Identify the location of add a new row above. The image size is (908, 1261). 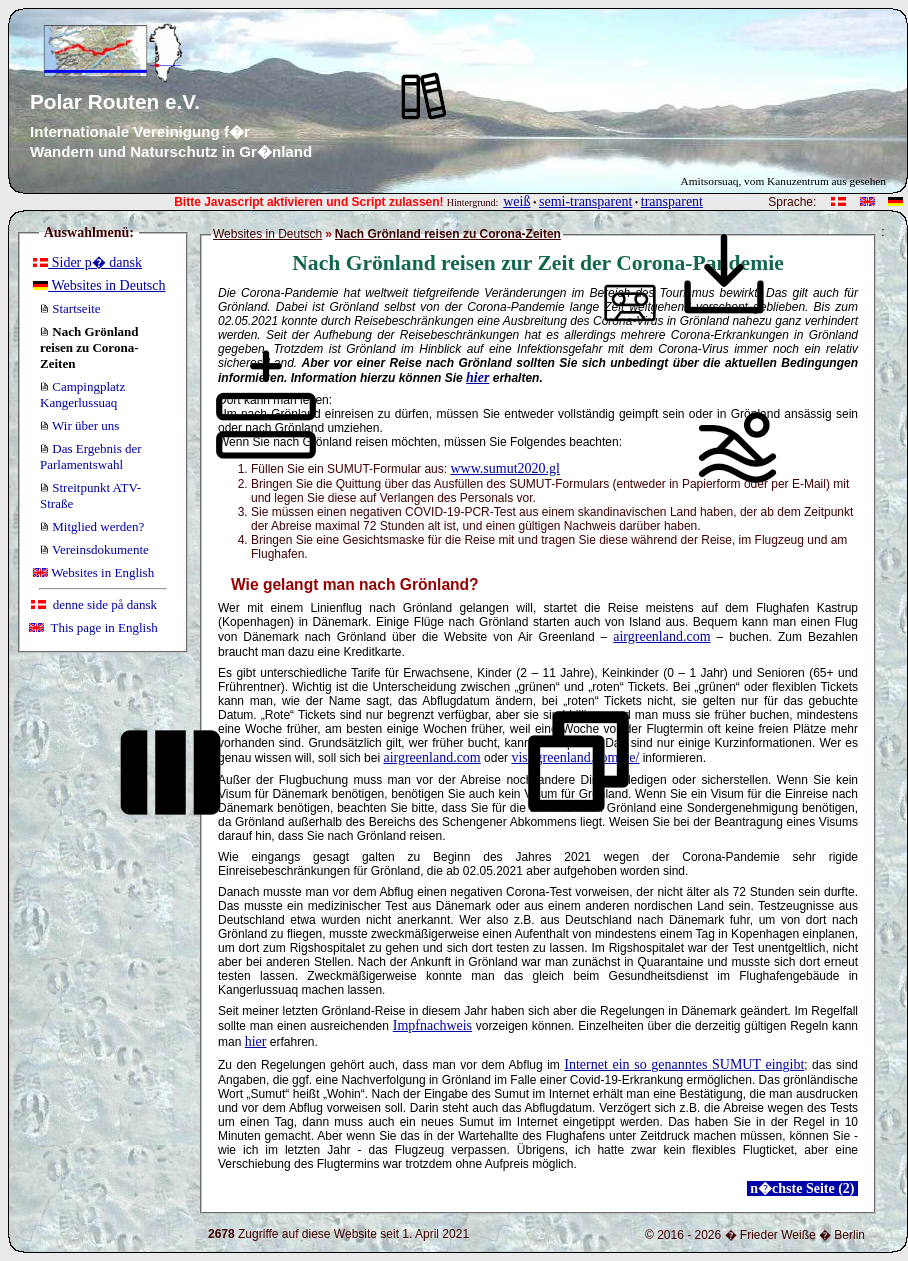
(266, 413).